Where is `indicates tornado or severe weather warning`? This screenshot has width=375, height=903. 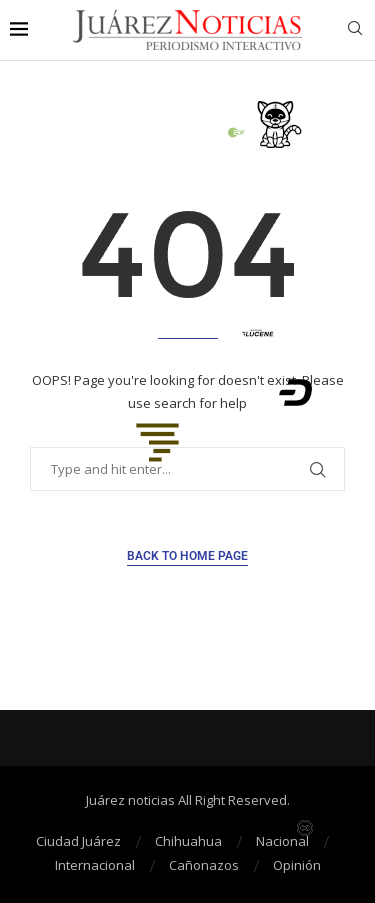 indicates tornado or severe weather warning is located at coordinates (157, 442).